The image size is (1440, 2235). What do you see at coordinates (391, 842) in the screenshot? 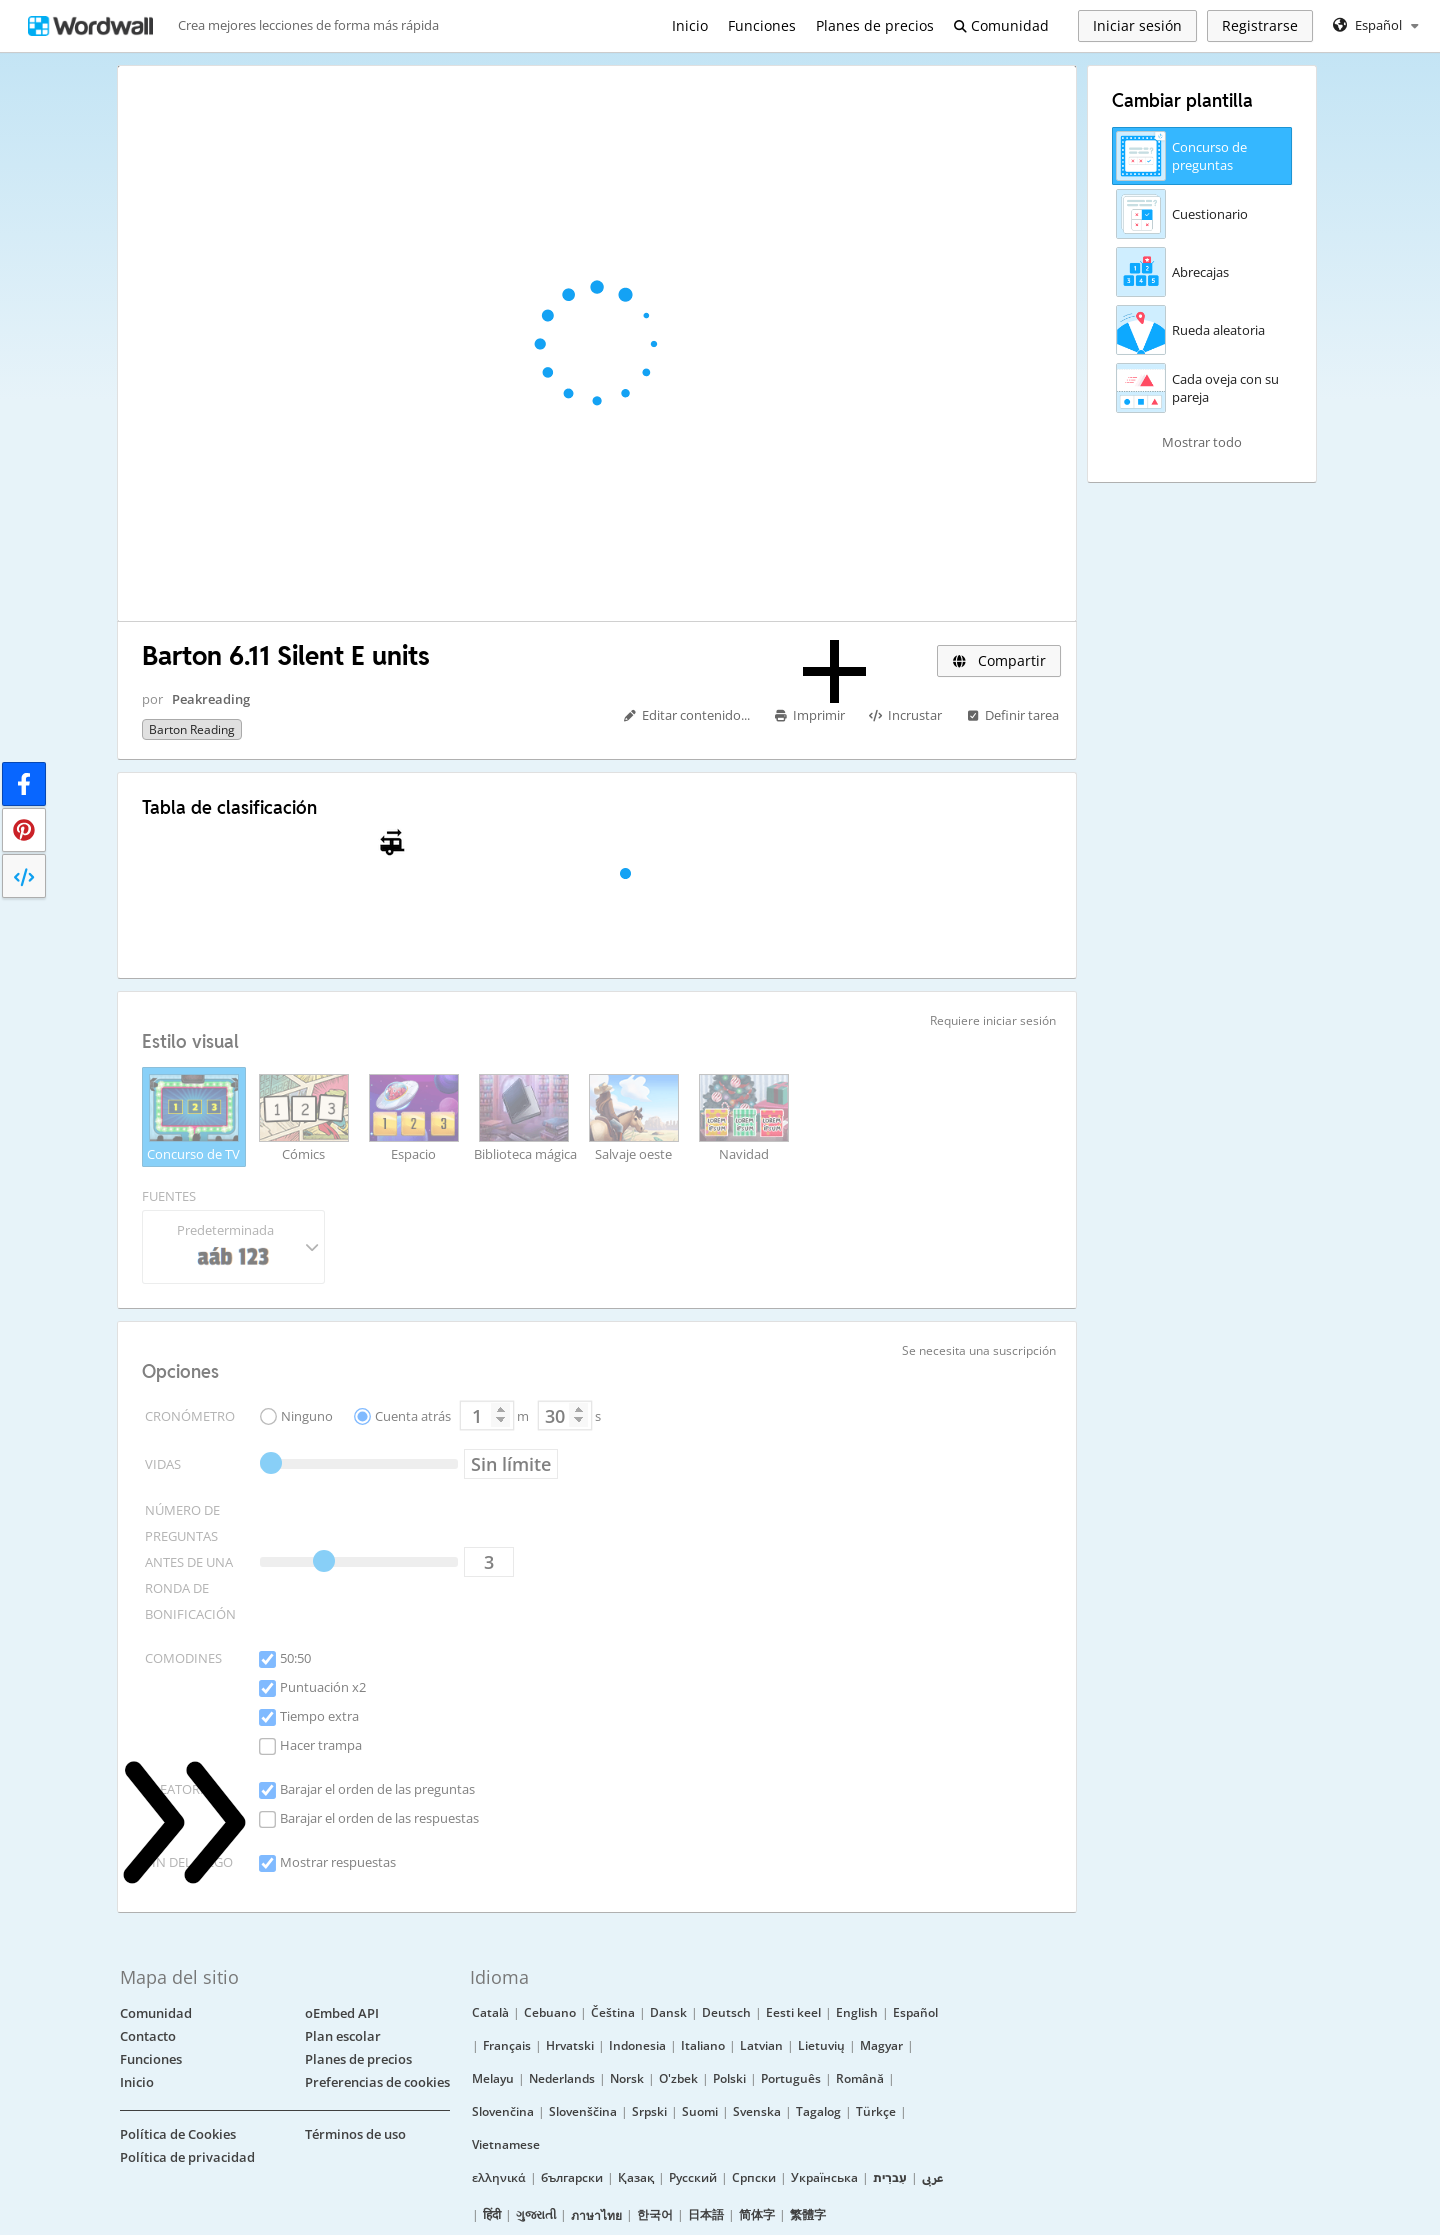
I see `rv hookup available at this location` at bounding box center [391, 842].